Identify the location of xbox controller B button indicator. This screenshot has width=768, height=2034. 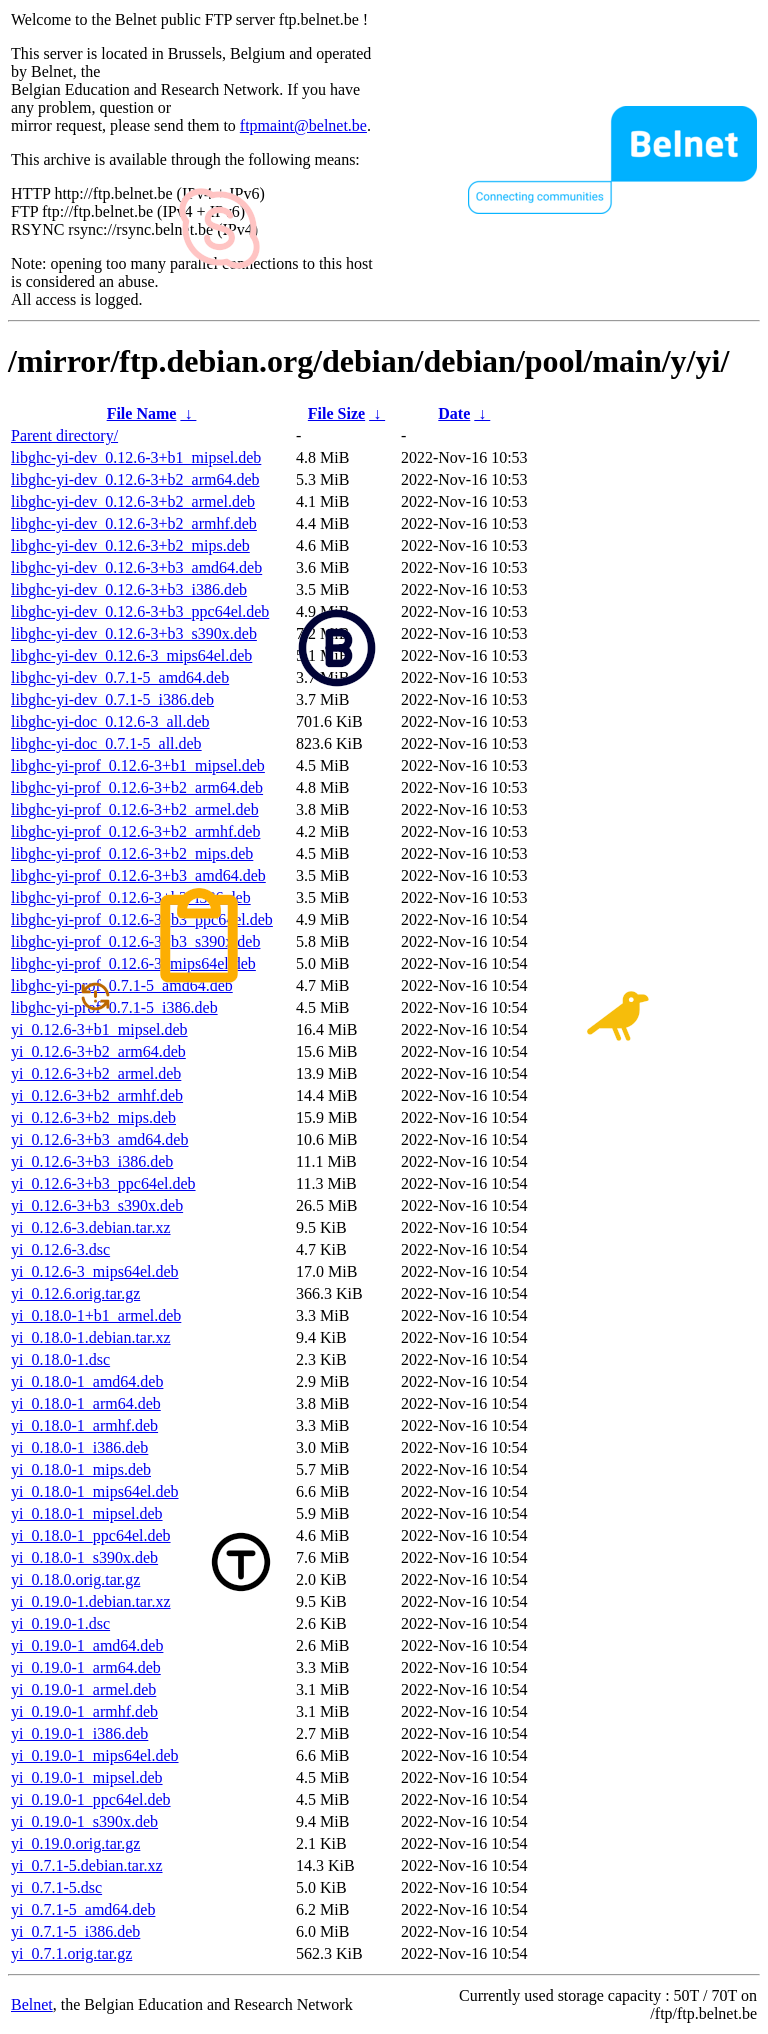
(337, 648).